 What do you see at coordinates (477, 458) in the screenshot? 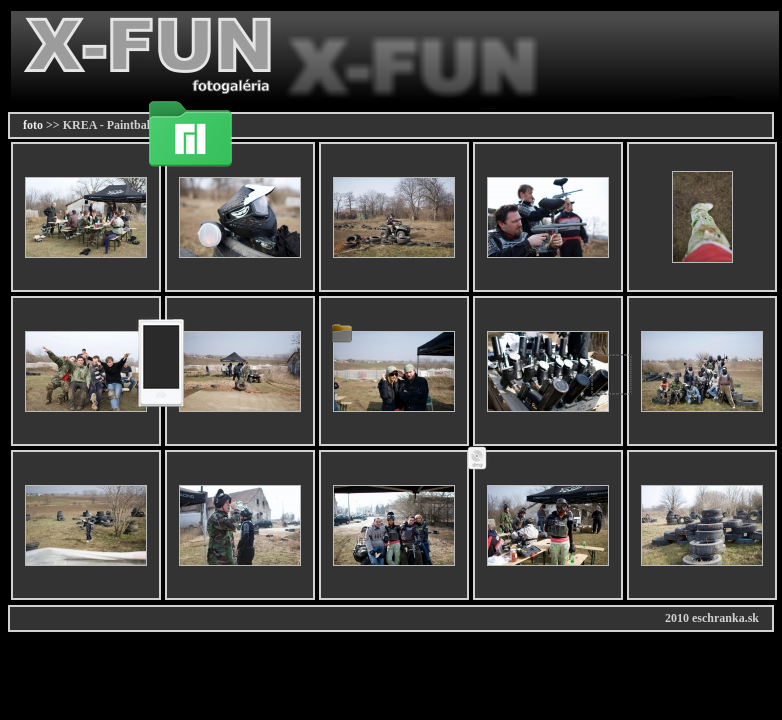
I see `open or mount a macOS disk image file` at bounding box center [477, 458].